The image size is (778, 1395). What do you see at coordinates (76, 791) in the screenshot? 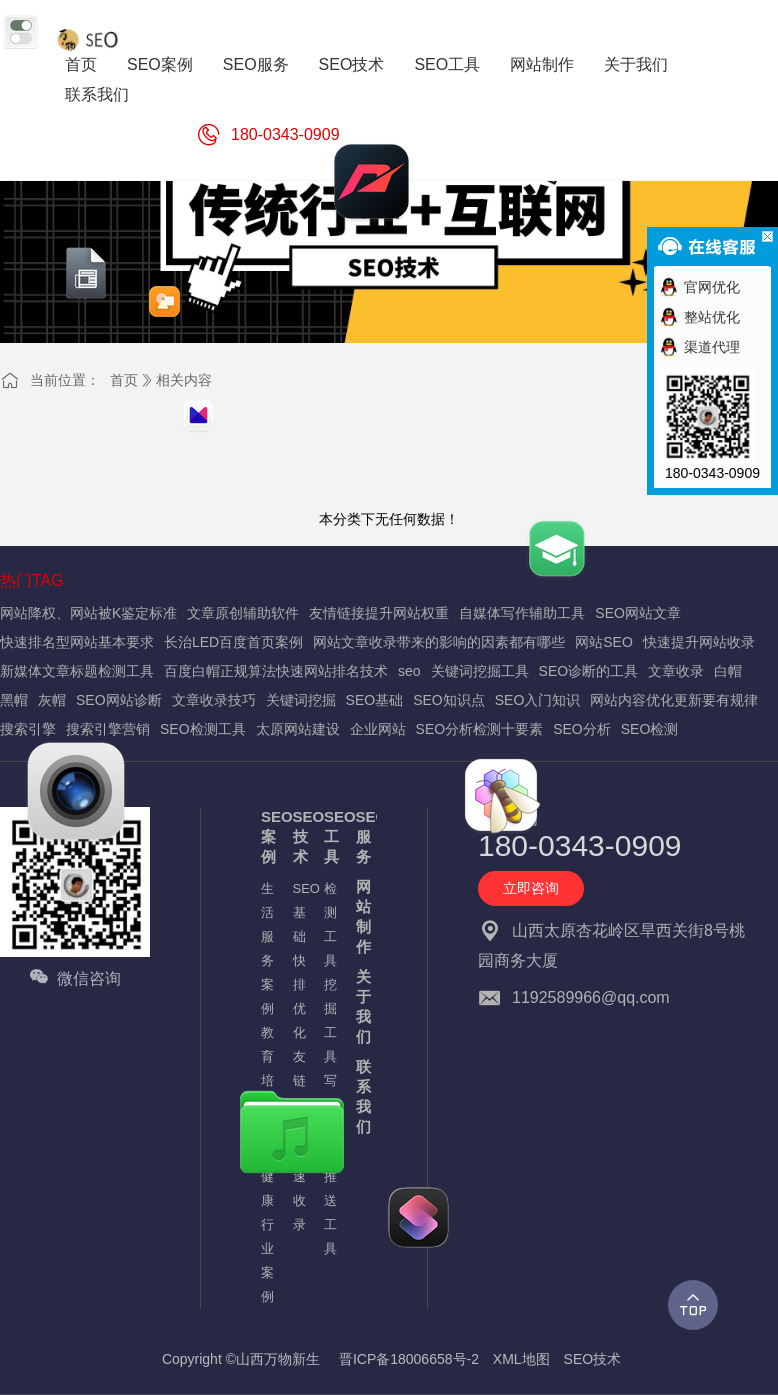
I see `open camera app` at bounding box center [76, 791].